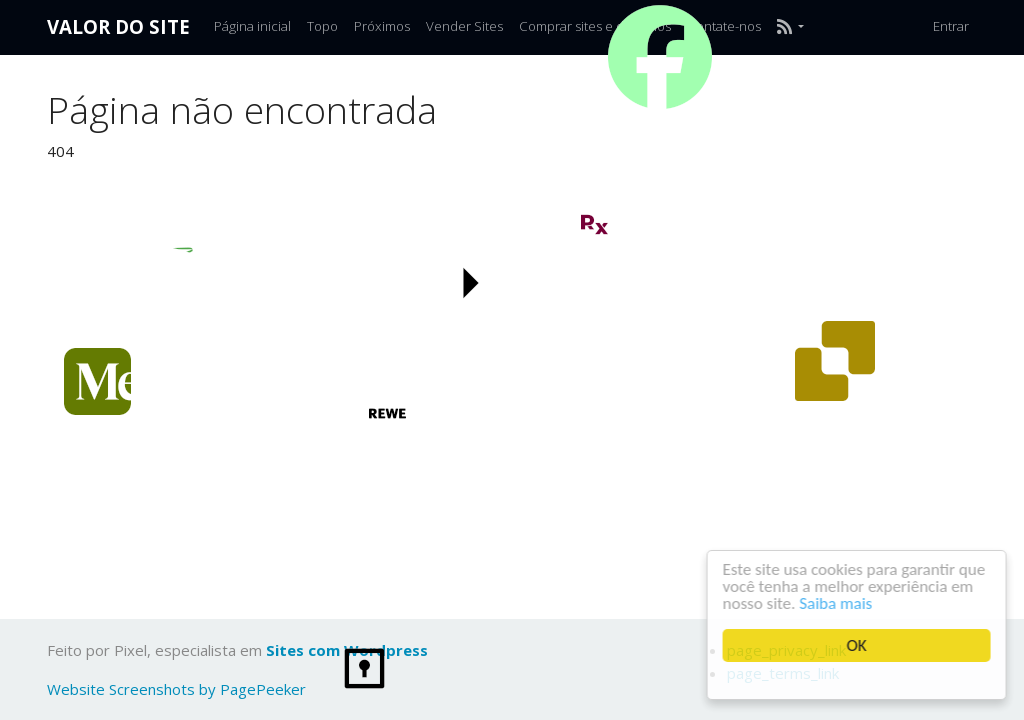 The width and height of the screenshot is (1024, 720). I want to click on expand a collapsed menu or section, so click(471, 283).